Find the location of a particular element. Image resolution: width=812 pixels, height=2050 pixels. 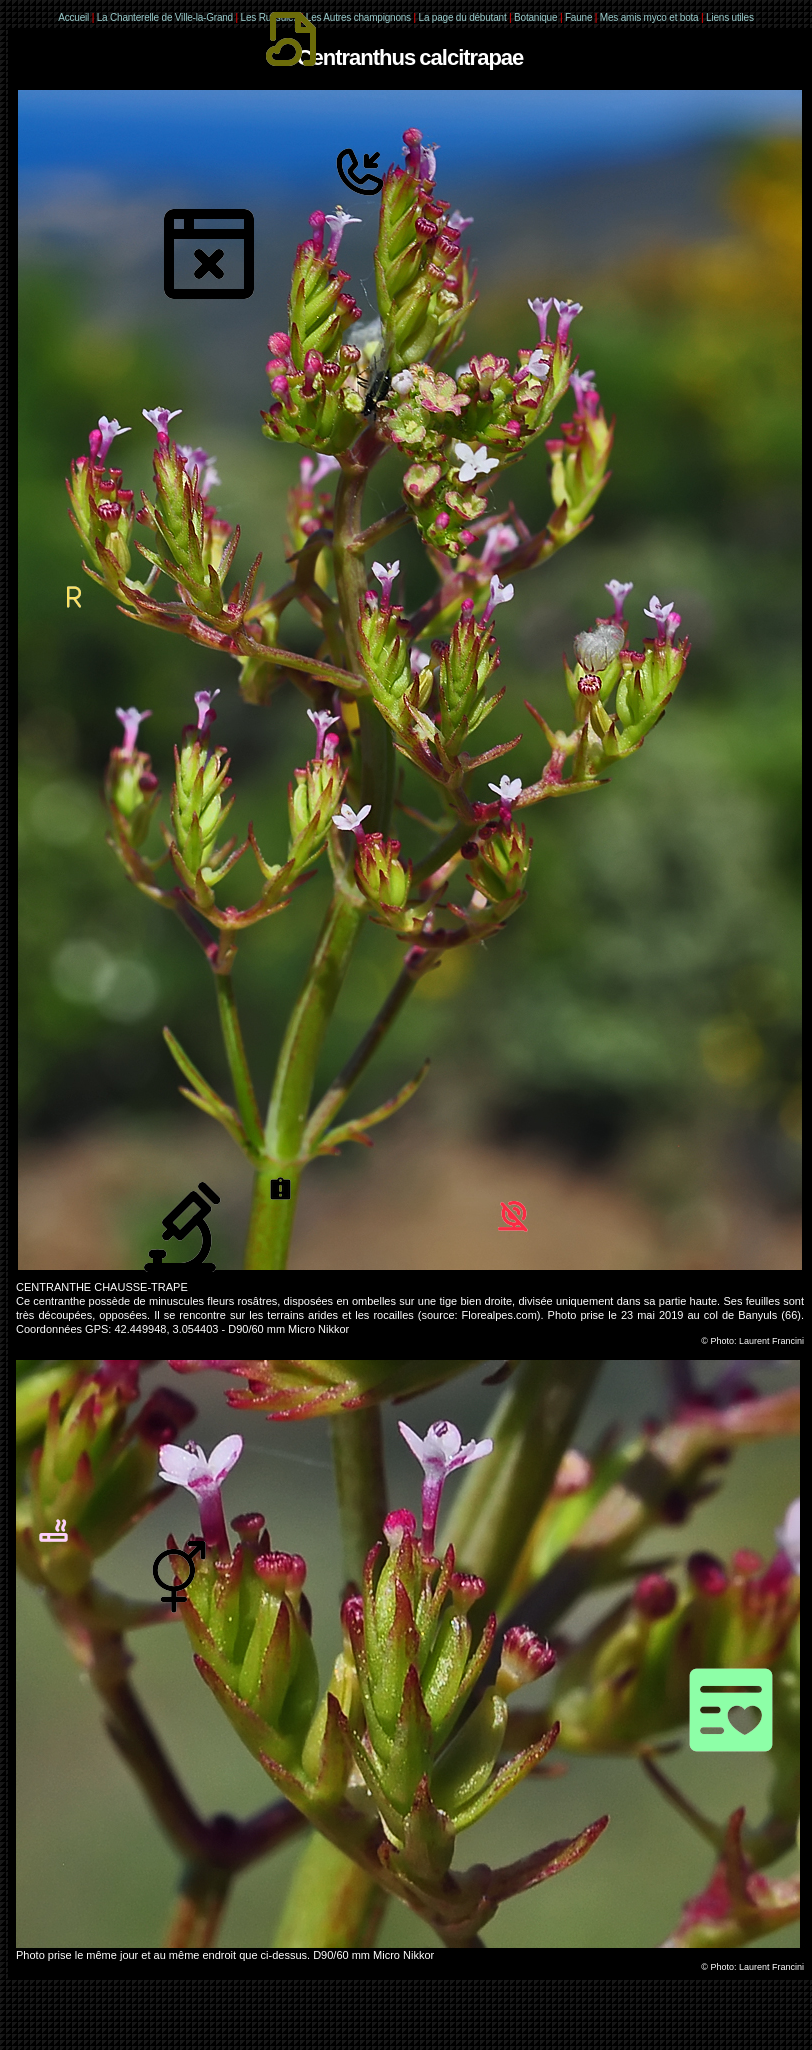

indicates items starting with the letter R is located at coordinates (74, 597).